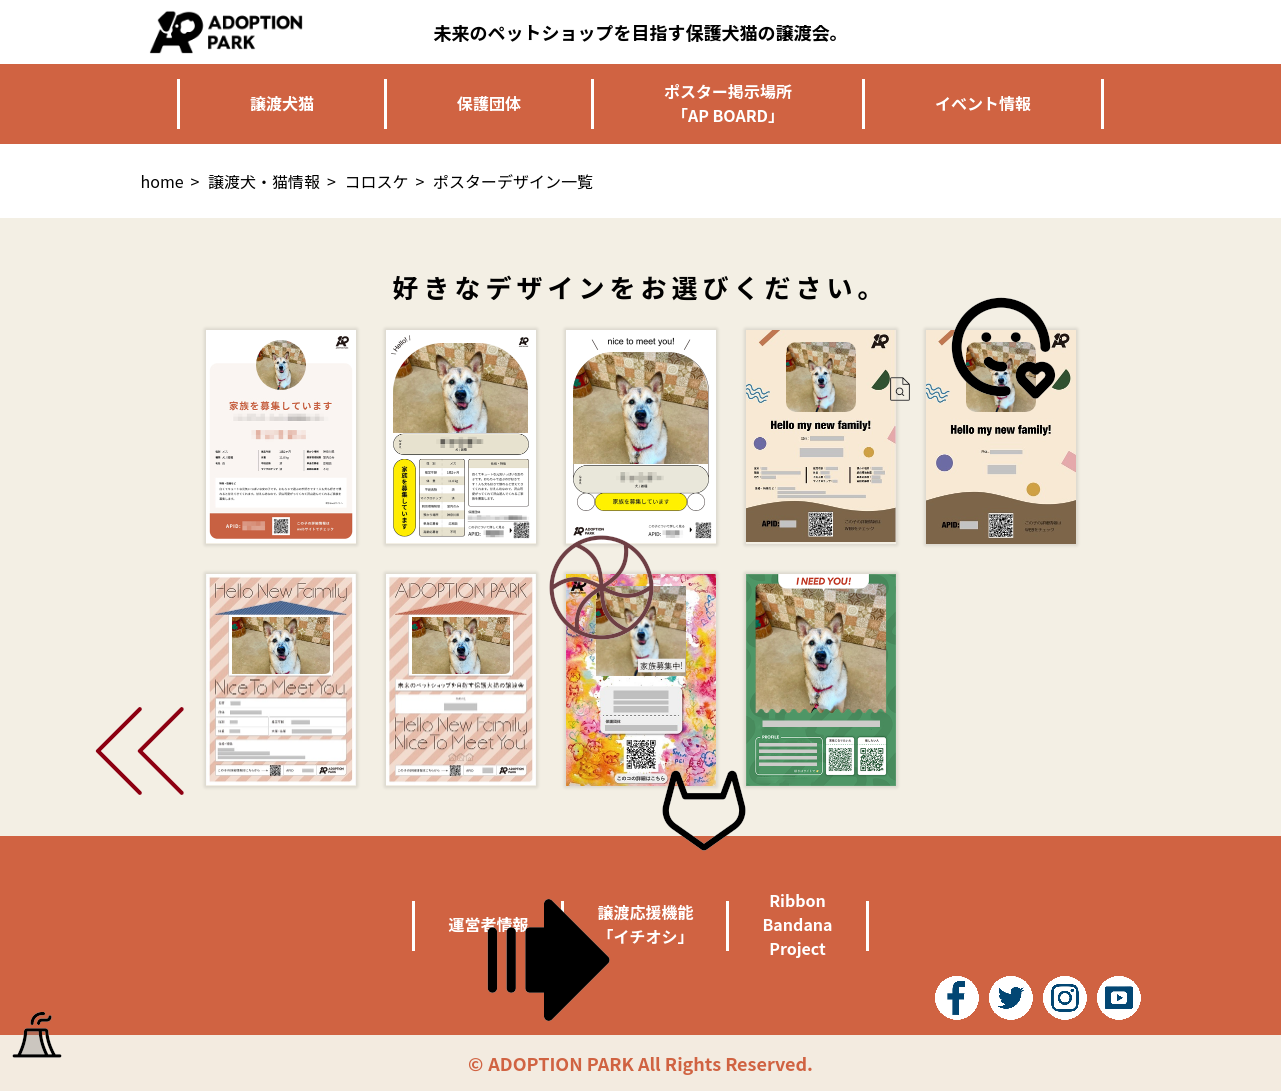 This screenshot has height=1091, width=1281. What do you see at coordinates (900, 389) in the screenshot?
I see `search within a document` at bounding box center [900, 389].